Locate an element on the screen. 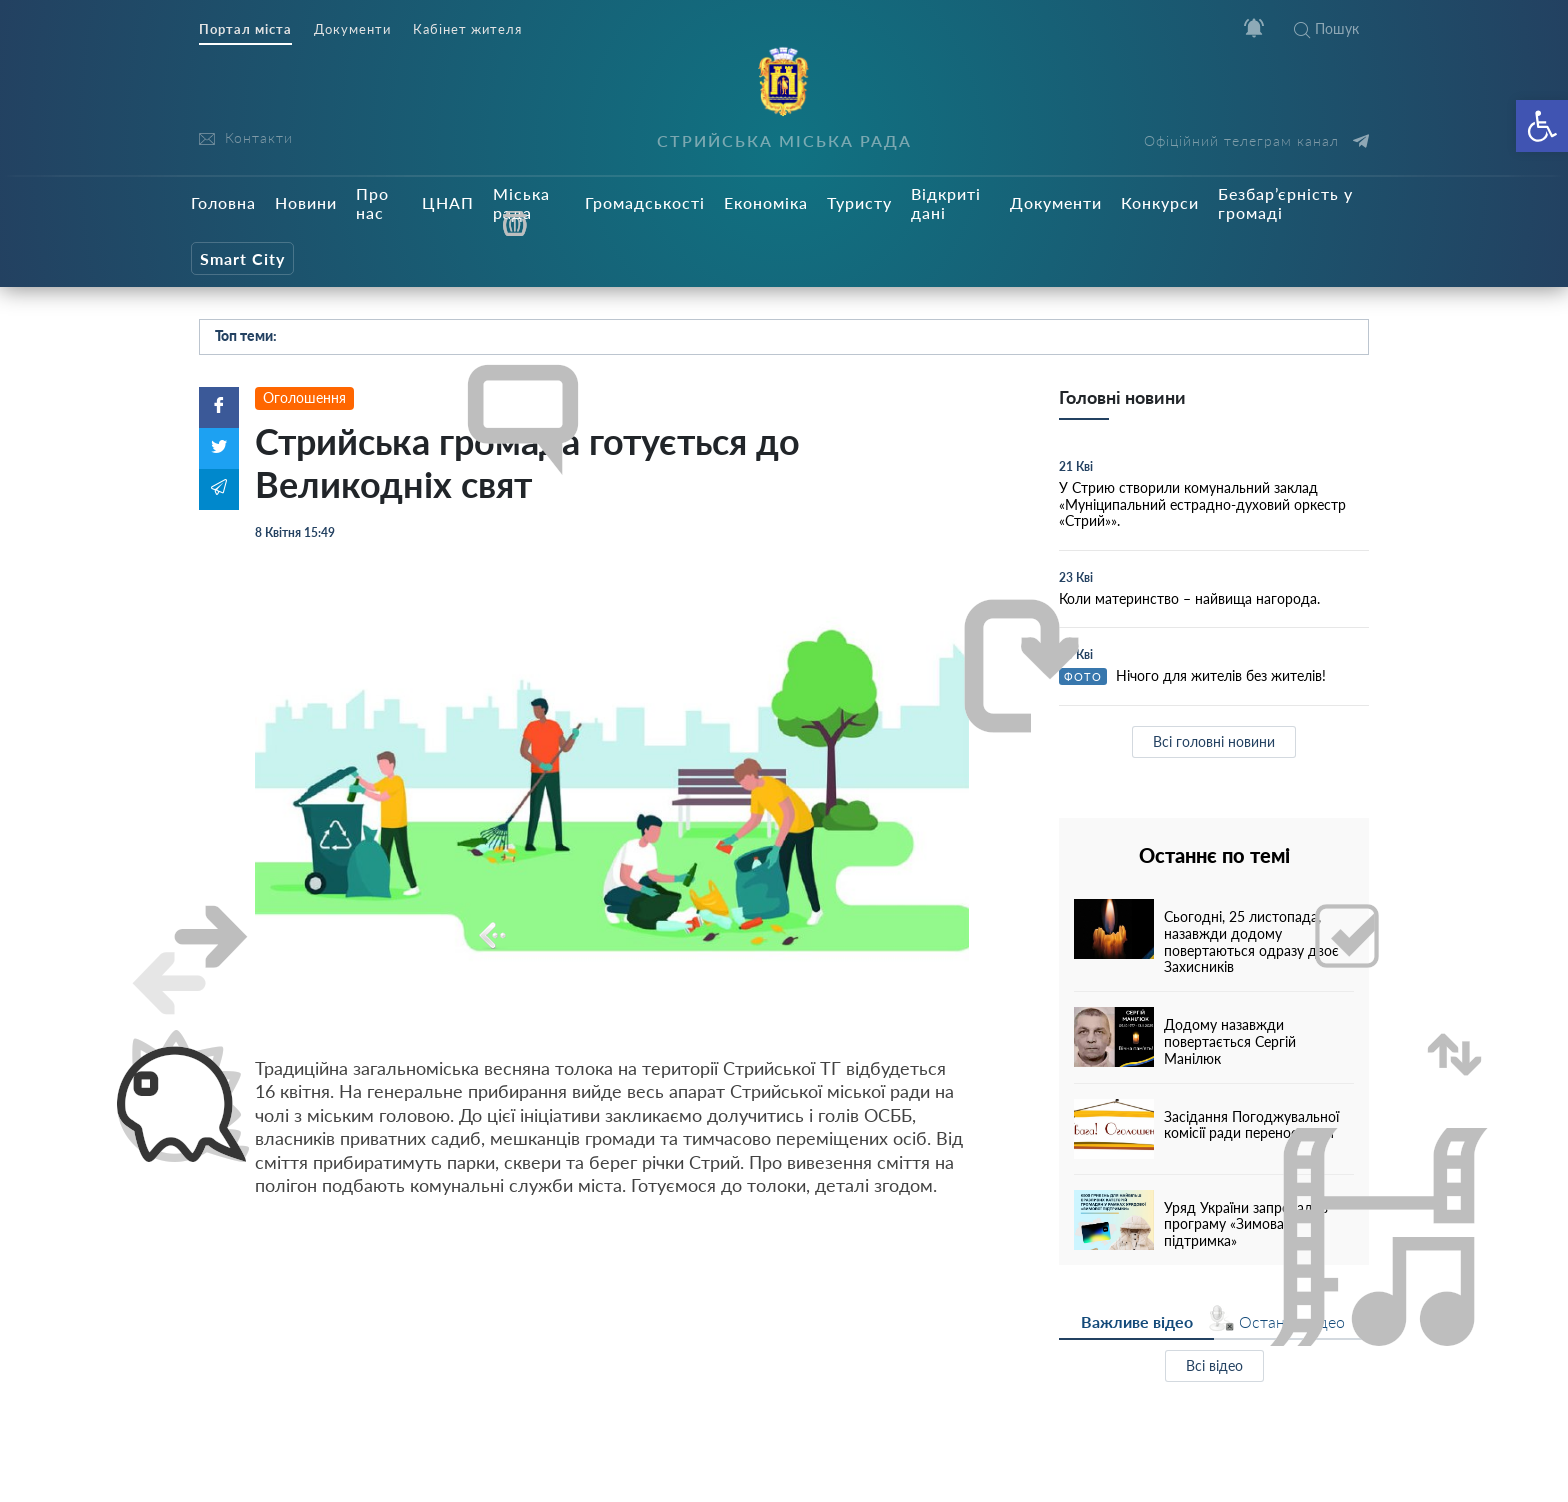 This screenshot has height=1502, width=1568. indicates active data transmission on the network is located at coordinates (190, 960).